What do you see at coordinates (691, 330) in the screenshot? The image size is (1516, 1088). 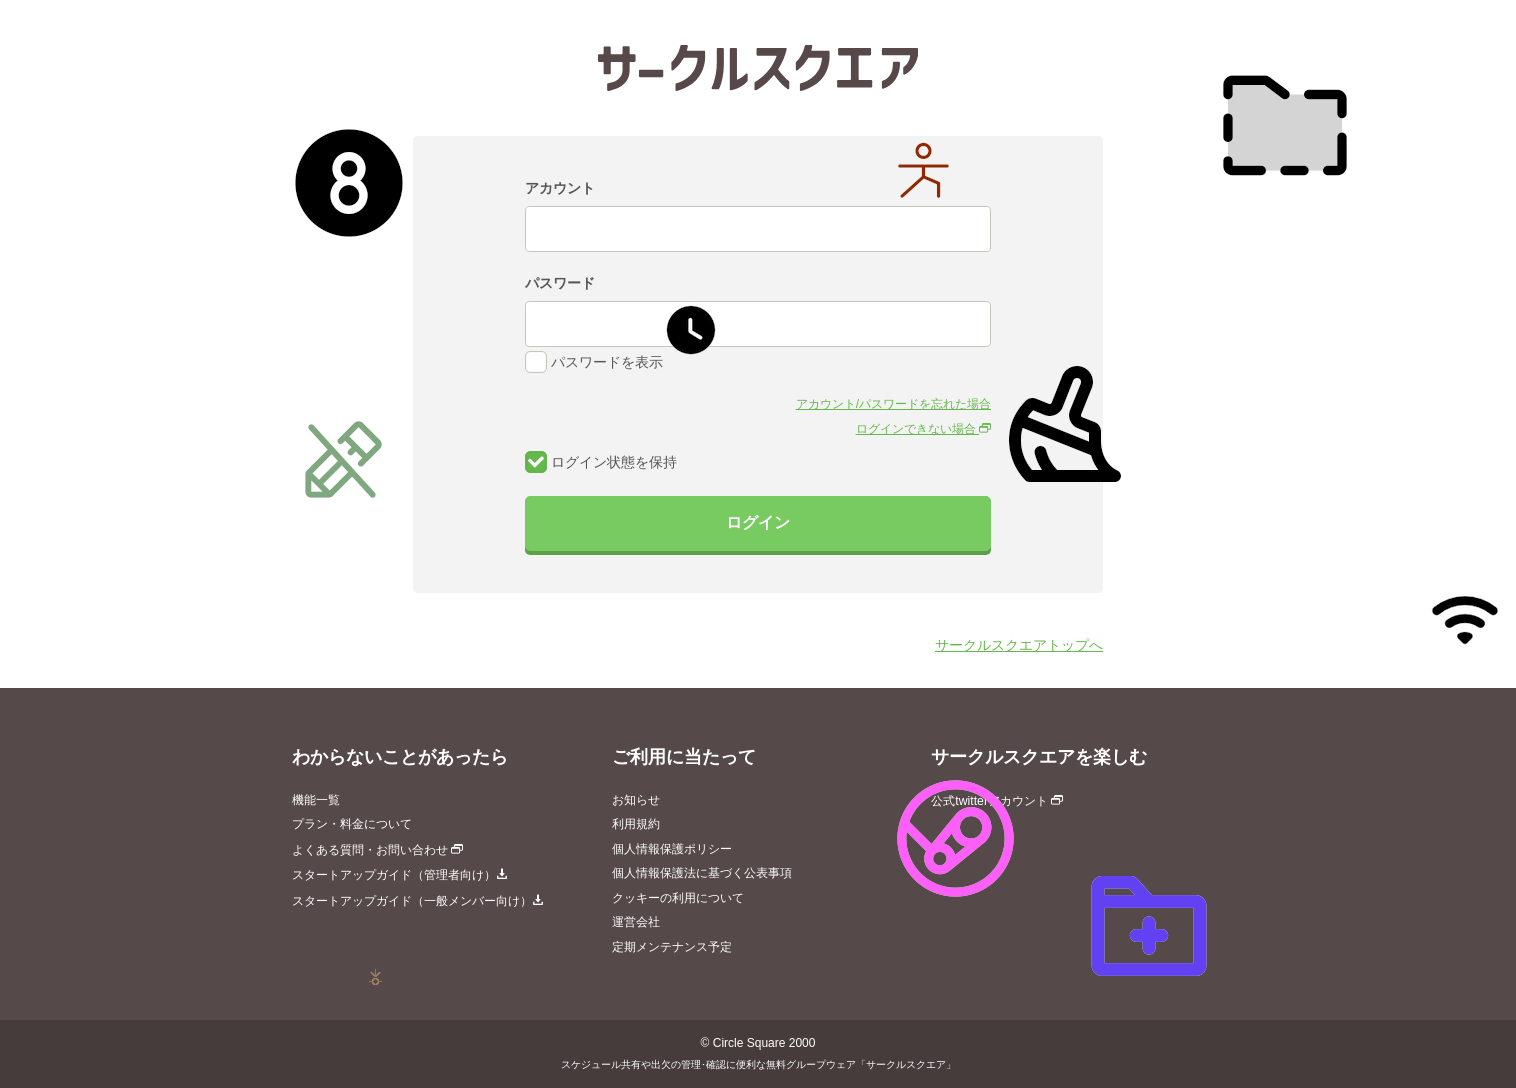 I see `save to watch later` at bounding box center [691, 330].